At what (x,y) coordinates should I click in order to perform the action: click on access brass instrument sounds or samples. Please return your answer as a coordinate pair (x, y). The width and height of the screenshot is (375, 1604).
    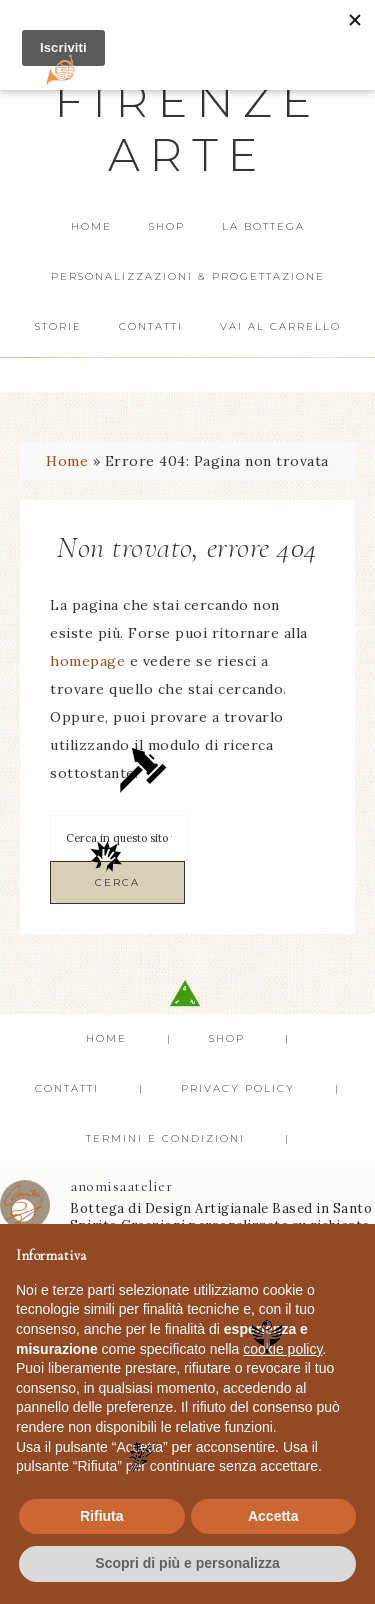
    Looking at the image, I should click on (60, 69).